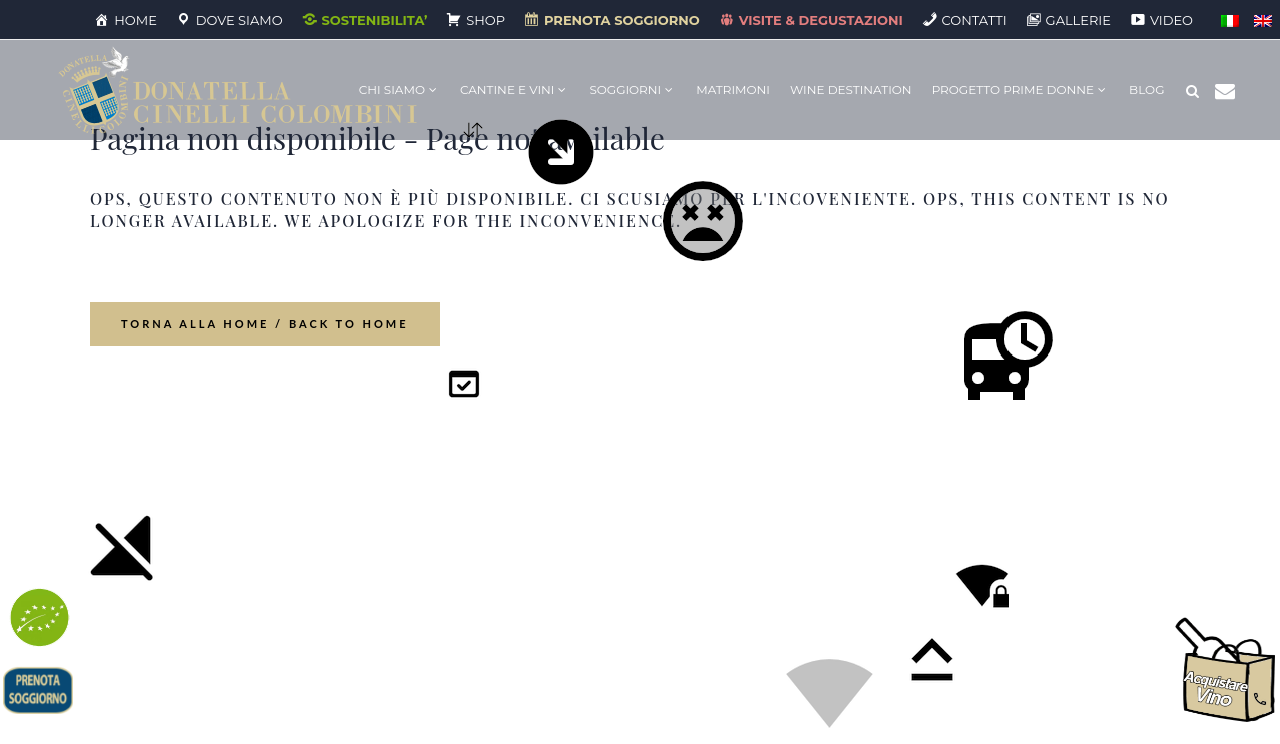 Image resolution: width=1280 pixels, height=744 pixels. Describe the element at coordinates (982, 585) in the screenshot. I see `connected to a secure wifi network` at that location.